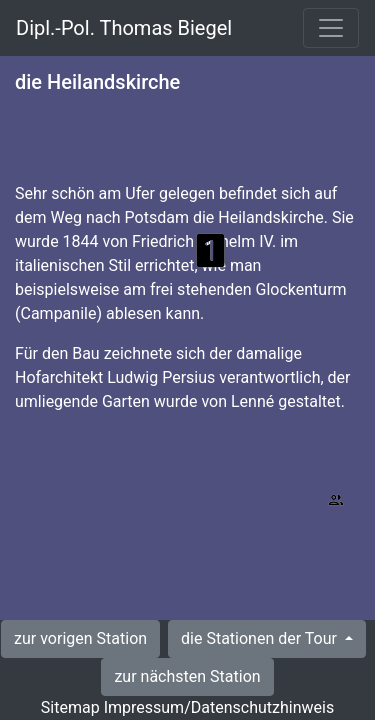 The height and width of the screenshot is (720, 375). What do you see at coordinates (336, 500) in the screenshot?
I see `view group members` at bounding box center [336, 500].